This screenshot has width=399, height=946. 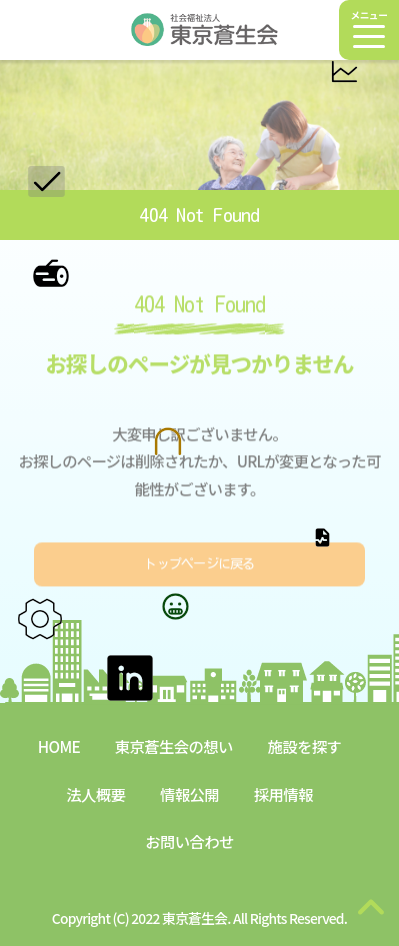 I want to click on view audio or sound file, so click(x=322, y=537).